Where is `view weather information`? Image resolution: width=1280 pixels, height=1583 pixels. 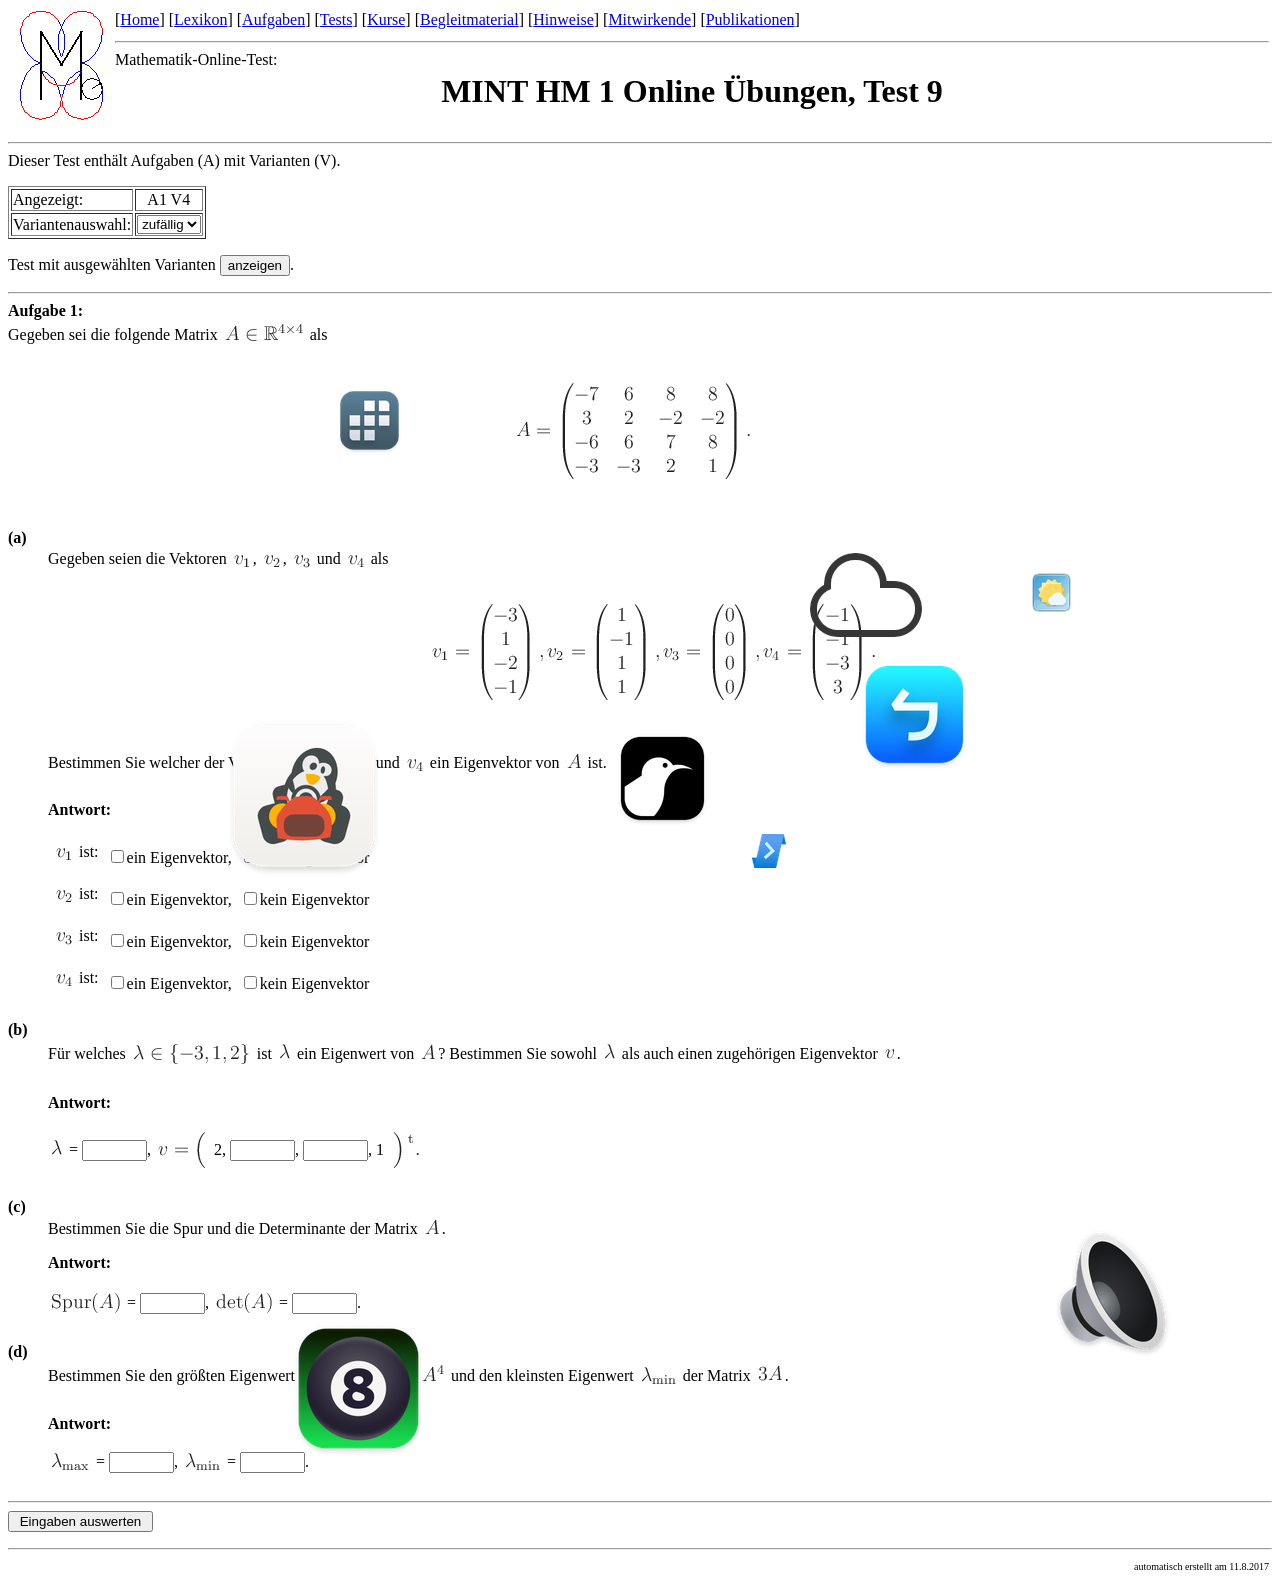 view weather information is located at coordinates (866, 595).